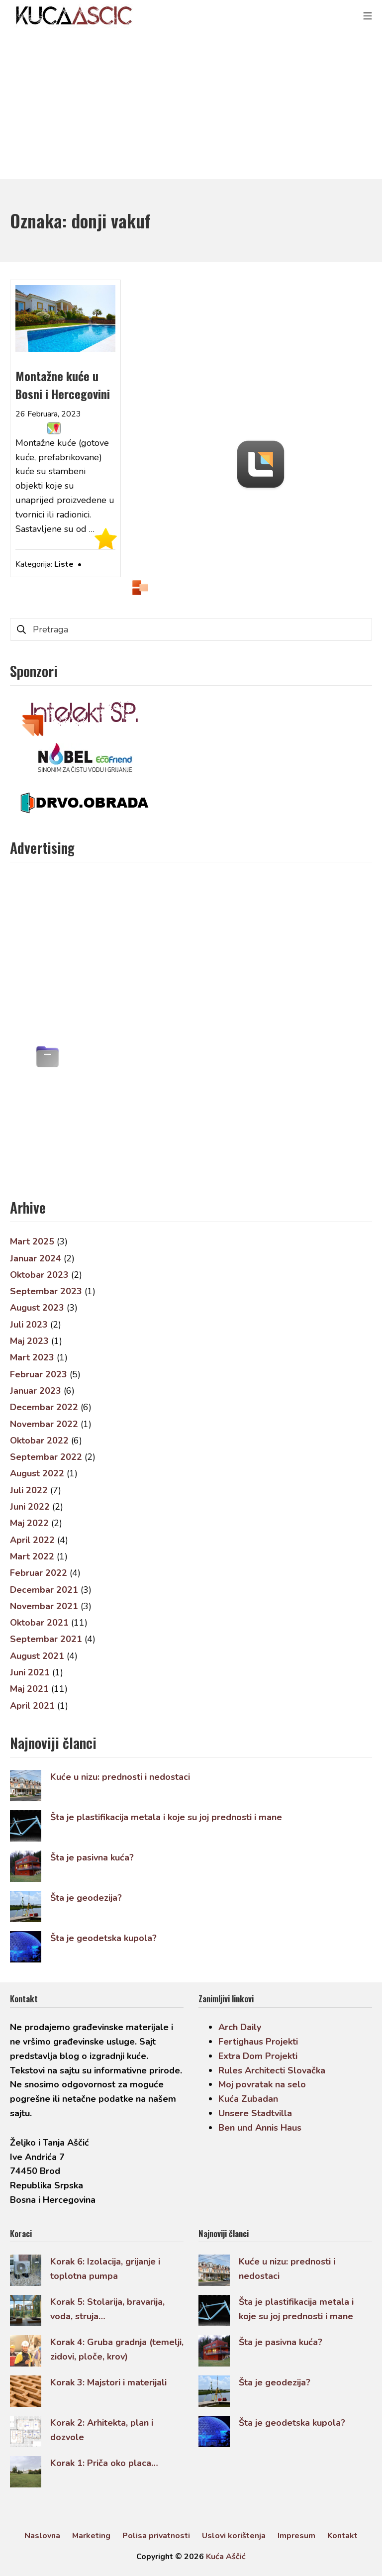 This screenshot has height=2576, width=382. What do you see at coordinates (33, 725) in the screenshot?
I see `open the marketing app` at bounding box center [33, 725].